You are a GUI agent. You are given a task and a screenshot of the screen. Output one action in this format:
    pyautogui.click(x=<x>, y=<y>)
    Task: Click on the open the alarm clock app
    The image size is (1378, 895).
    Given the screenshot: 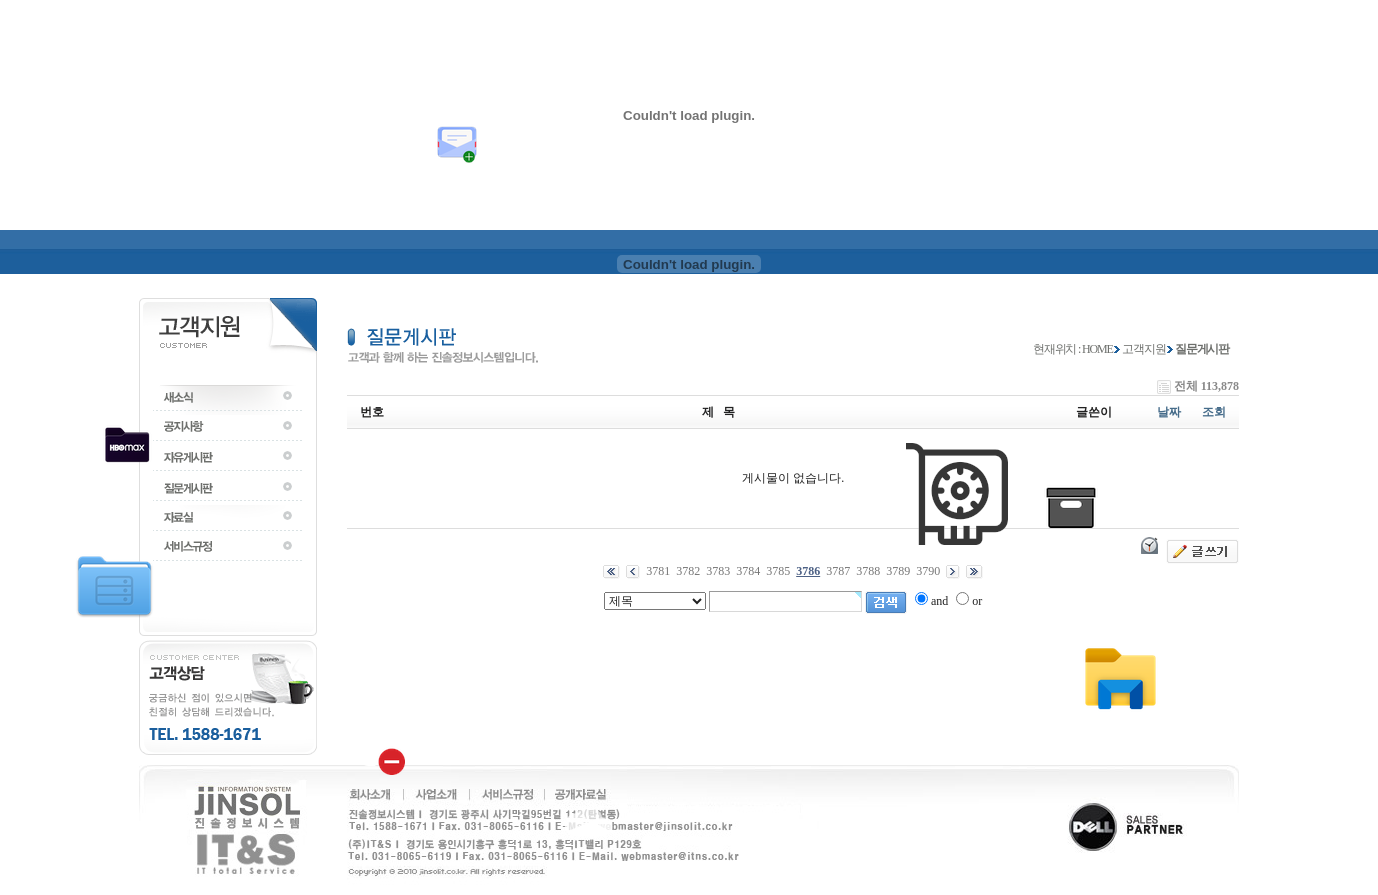 What is the action you would take?
    pyautogui.click(x=1149, y=545)
    